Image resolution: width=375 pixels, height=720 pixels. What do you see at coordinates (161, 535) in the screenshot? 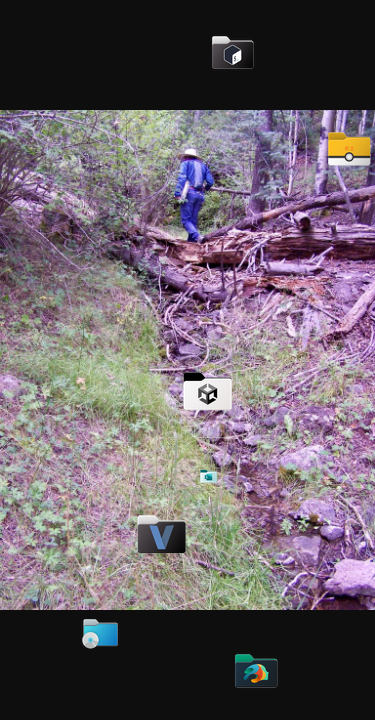
I see `open folder containing files starting with "V"` at bounding box center [161, 535].